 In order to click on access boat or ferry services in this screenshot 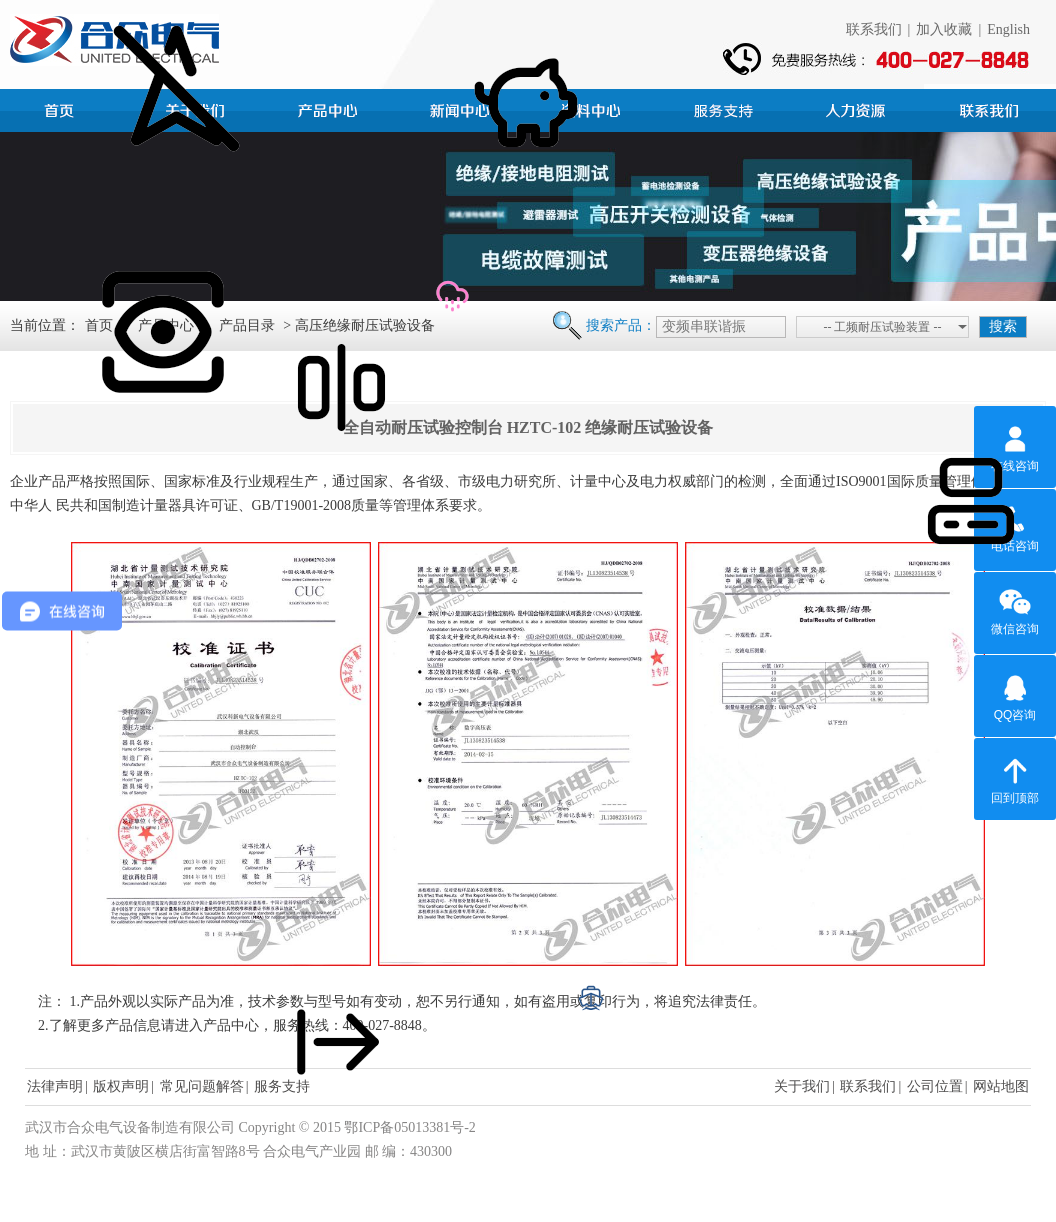, I will do `click(591, 998)`.